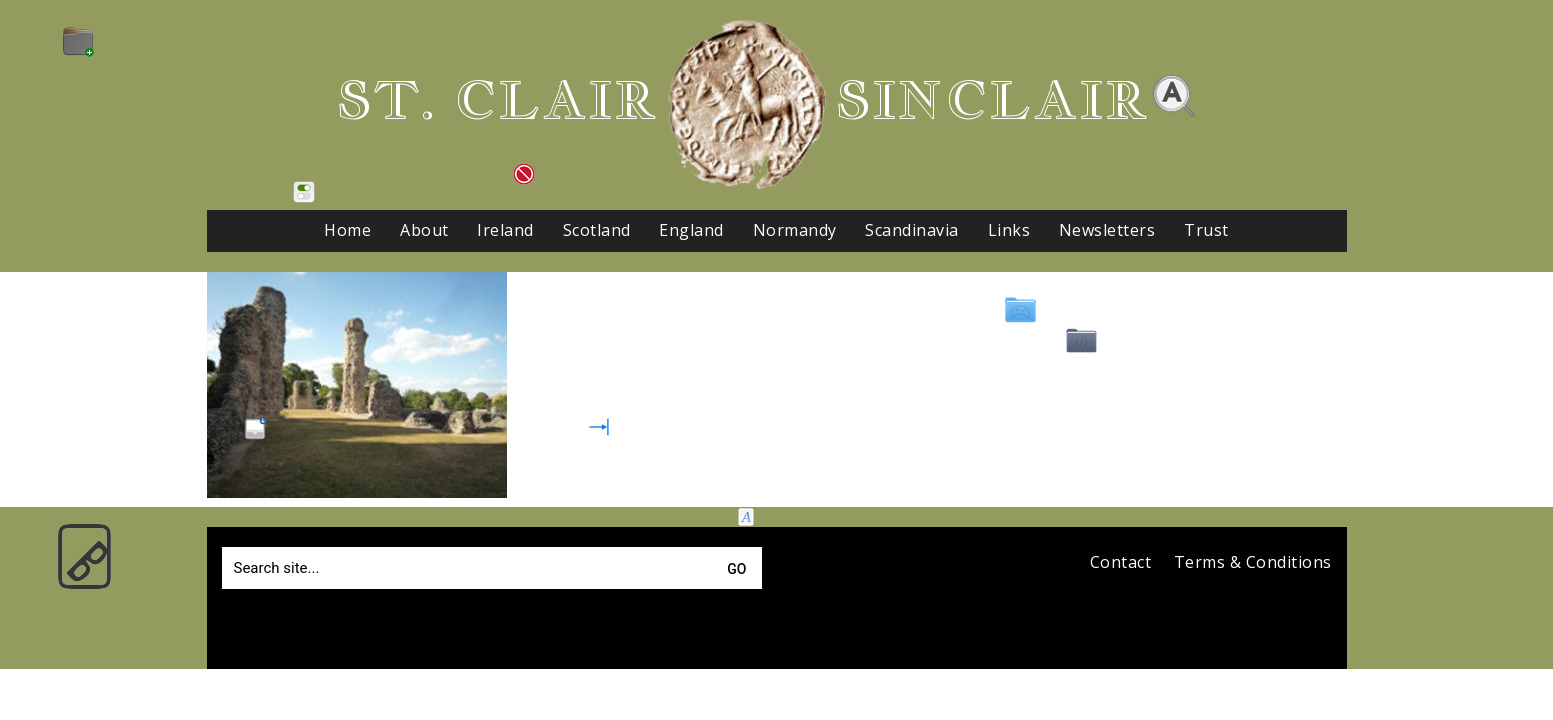 This screenshot has height=720, width=1553. What do you see at coordinates (524, 174) in the screenshot?
I see `remove a group or team` at bounding box center [524, 174].